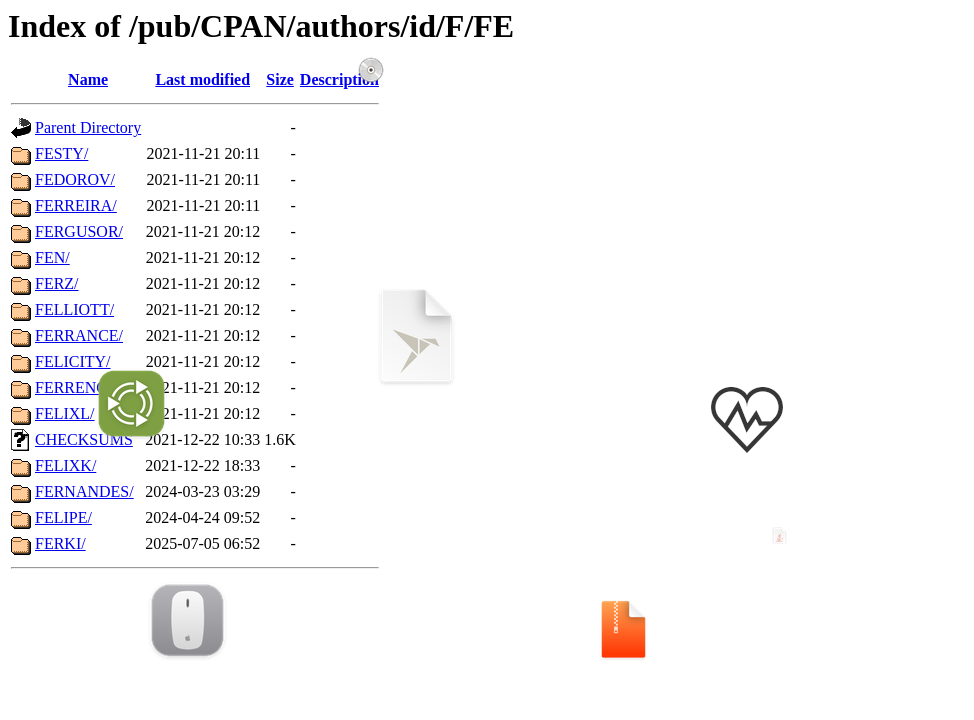 The image size is (974, 720). What do you see at coordinates (779, 535) in the screenshot?
I see `java source code file` at bounding box center [779, 535].